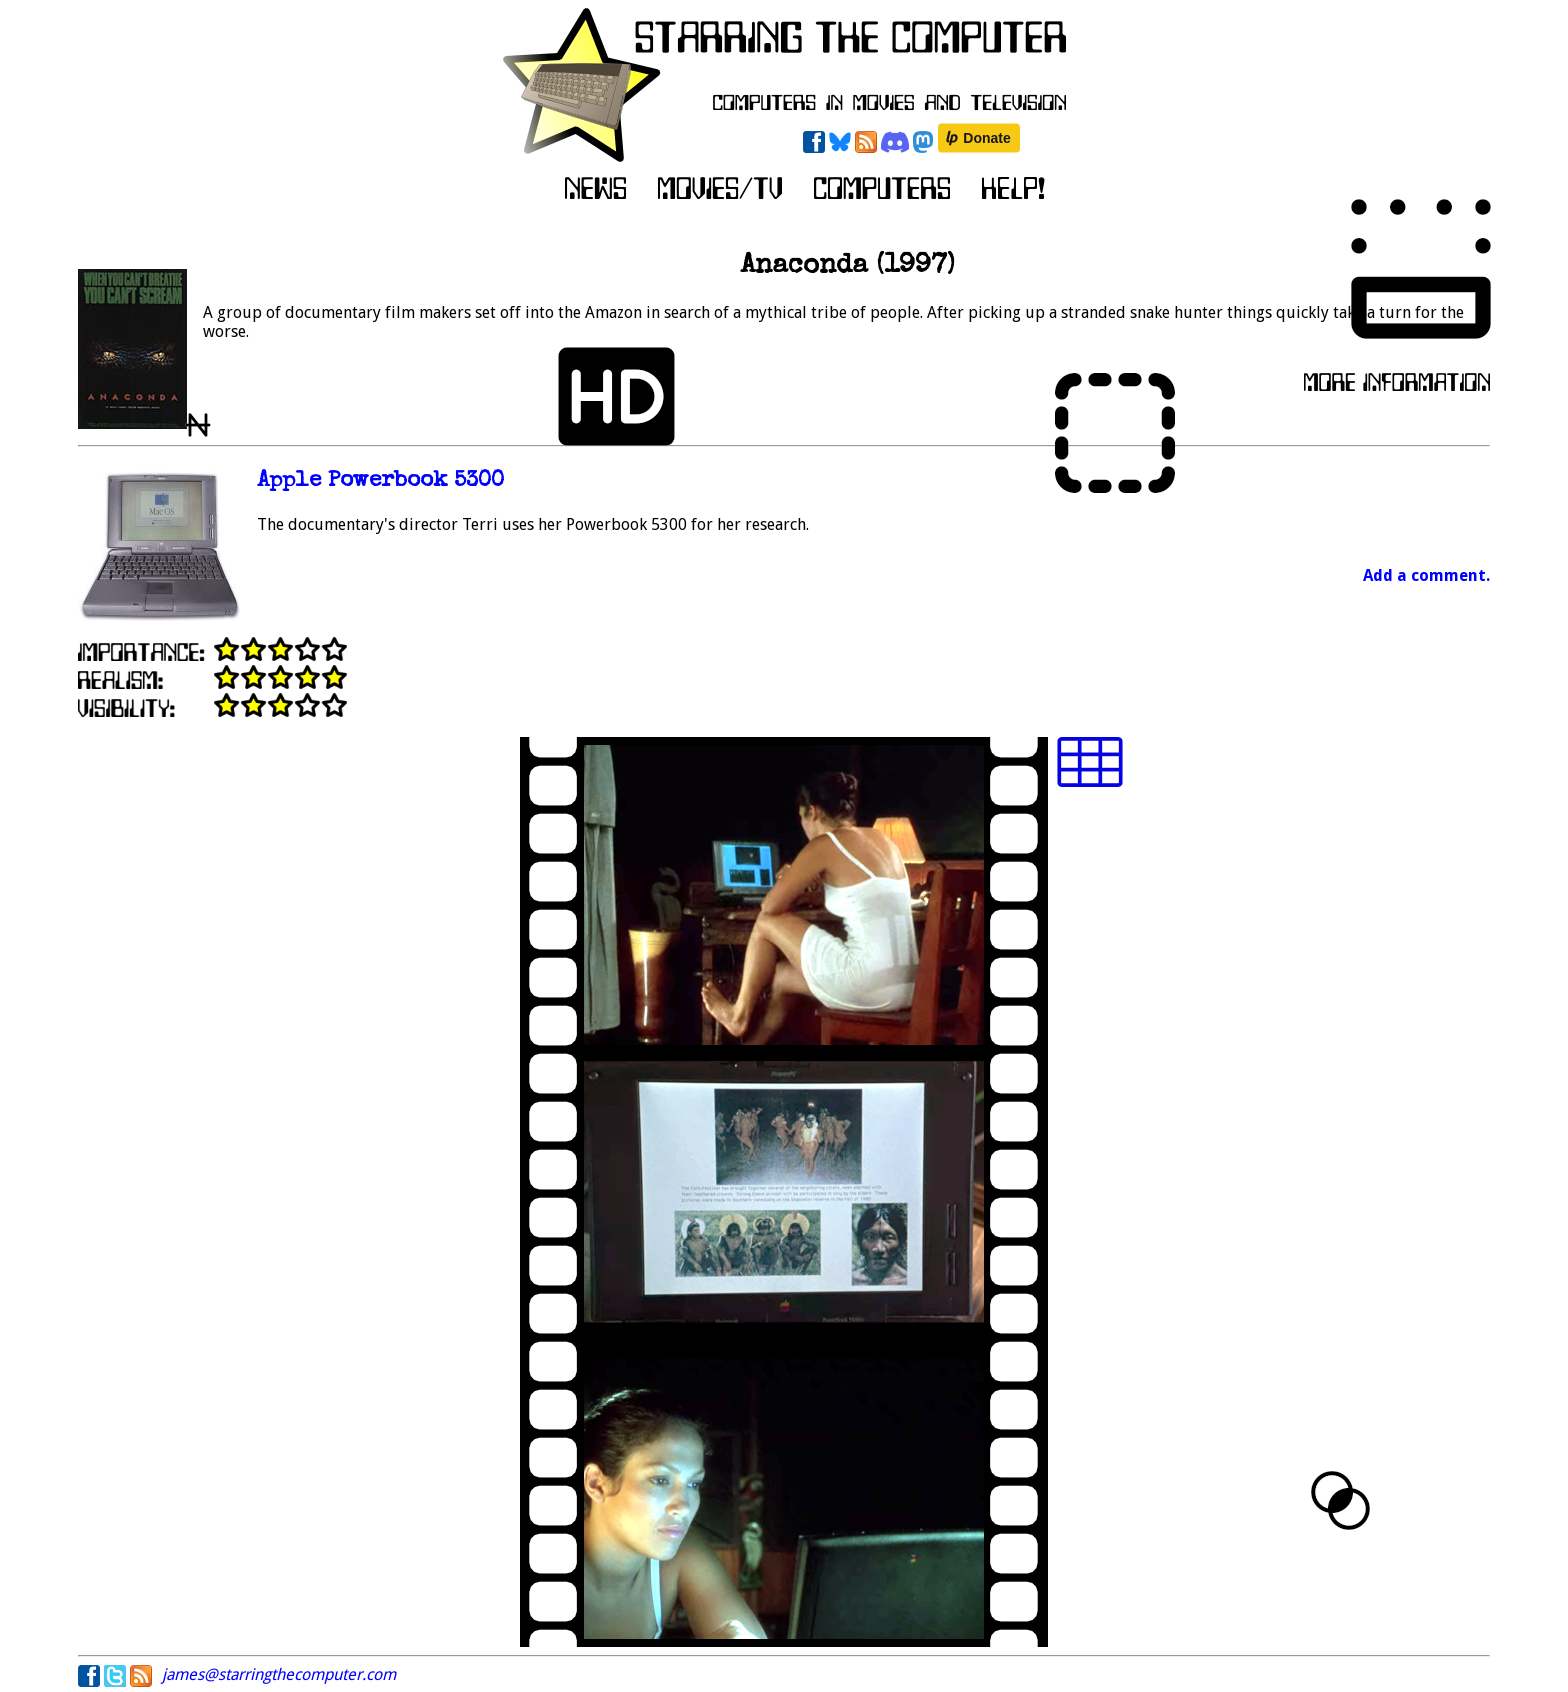  What do you see at coordinates (1115, 433) in the screenshot?
I see `create a selection area` at bounding box center [1115, 433].